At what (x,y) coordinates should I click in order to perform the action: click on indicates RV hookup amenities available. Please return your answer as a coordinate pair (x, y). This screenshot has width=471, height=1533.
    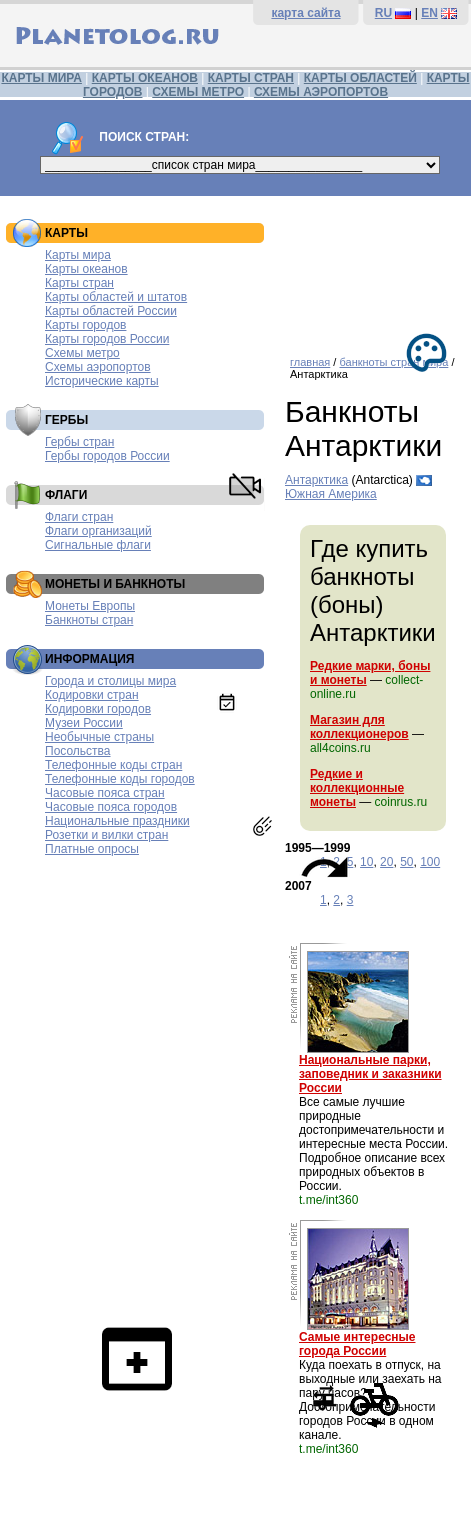
    Looking at the image, I should click on (323, 1397).